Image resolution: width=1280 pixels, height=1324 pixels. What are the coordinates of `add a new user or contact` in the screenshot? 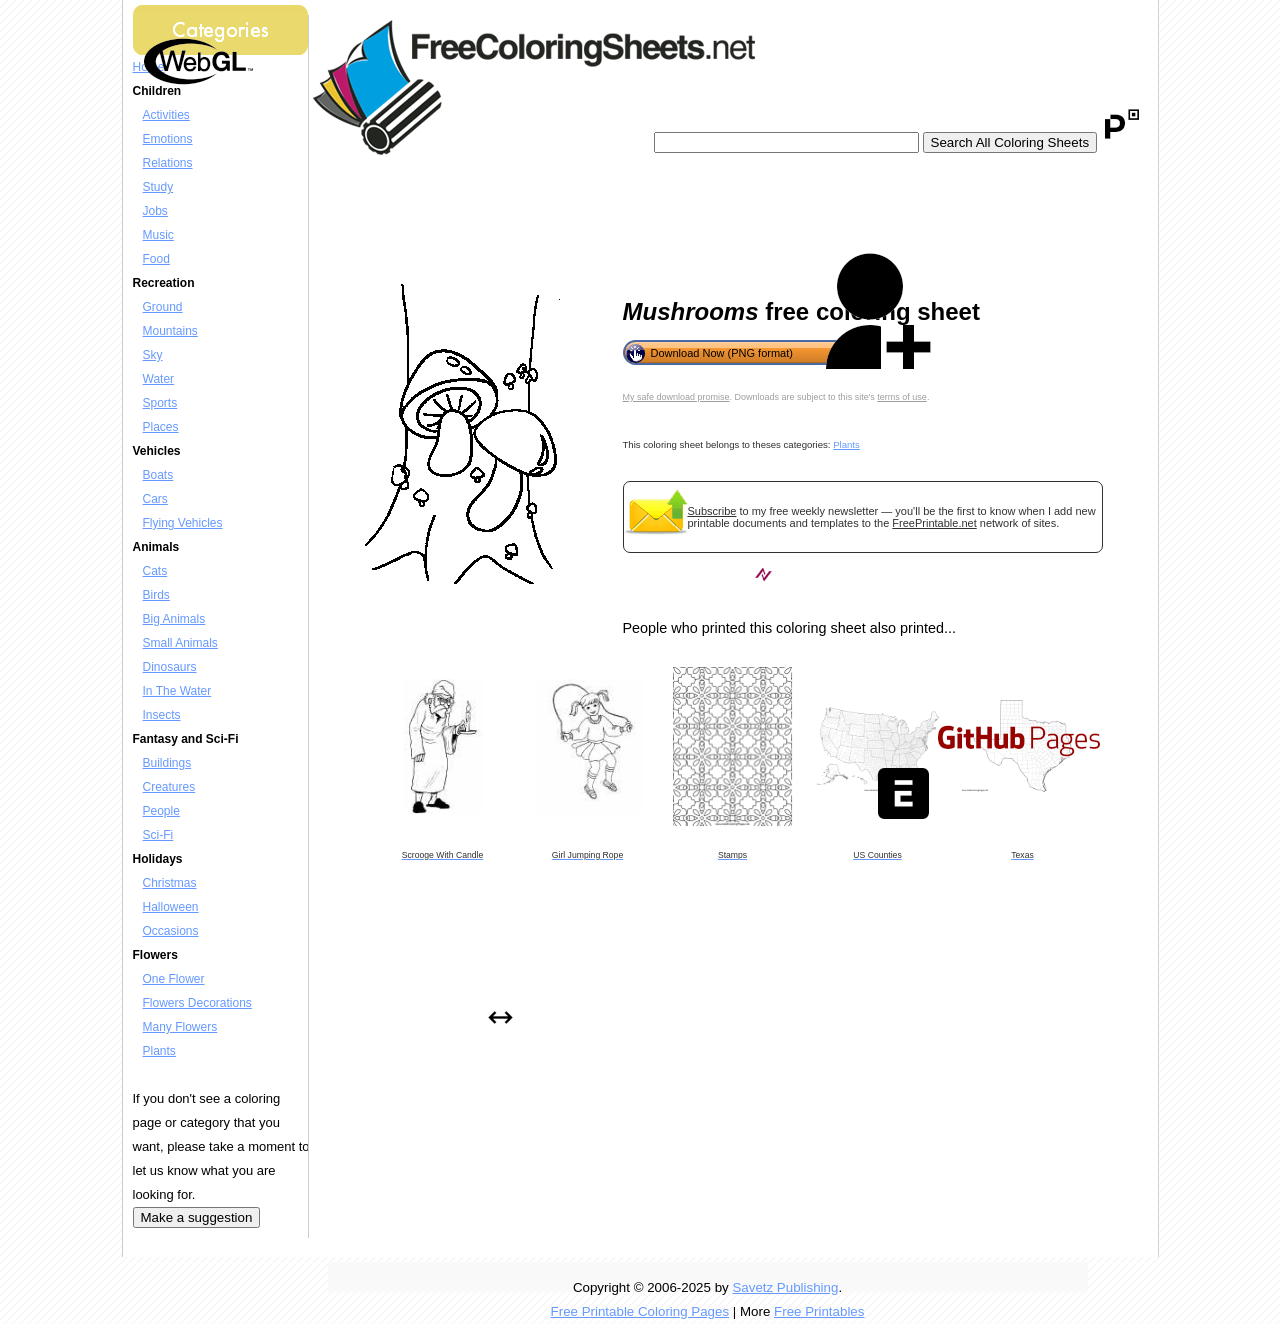 It's located at (870, 314).